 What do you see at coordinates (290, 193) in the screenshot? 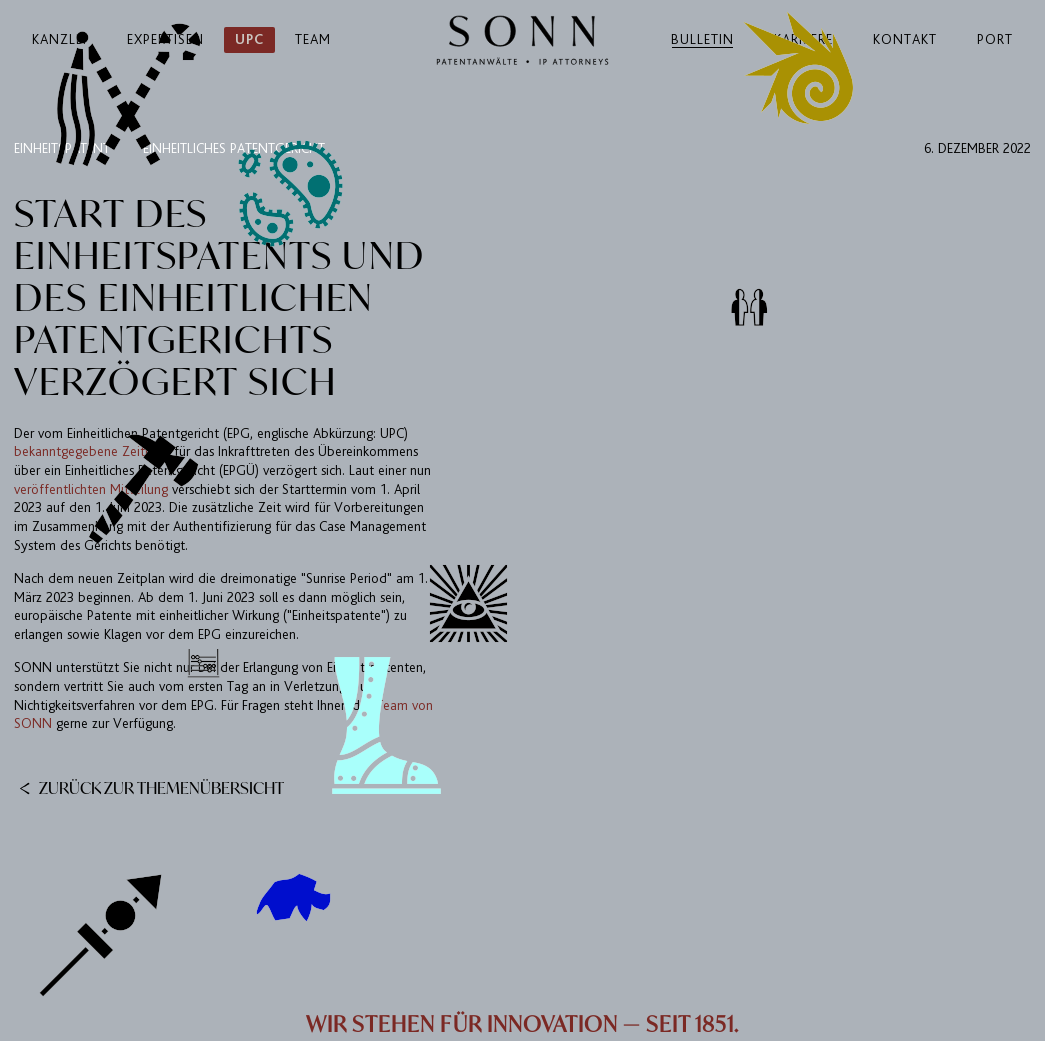
I see `view microorganisms or bacteria in a science game` at bounding box center [290, 193].